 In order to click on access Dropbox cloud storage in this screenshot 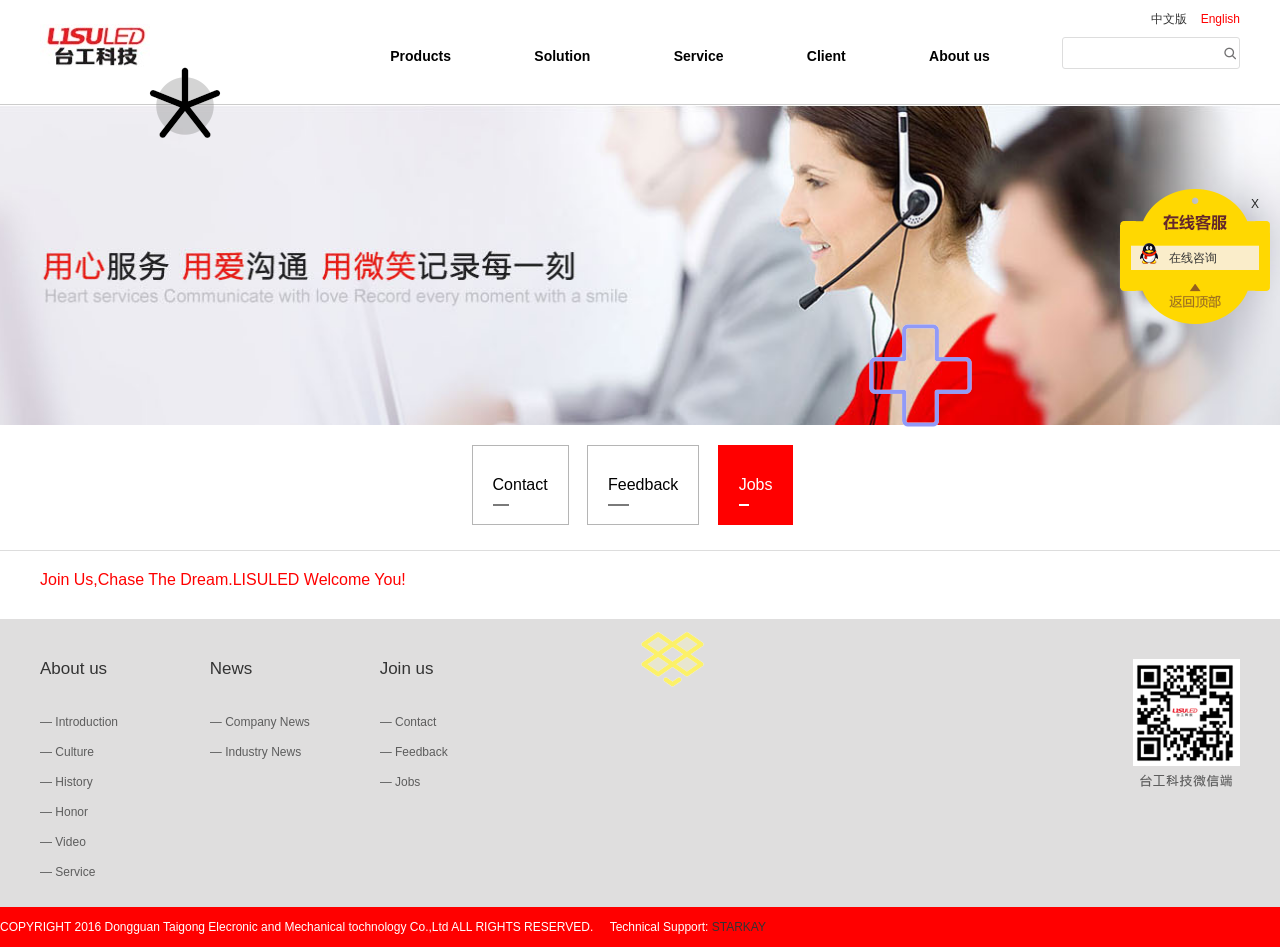, I will do `click(672, 656)`.